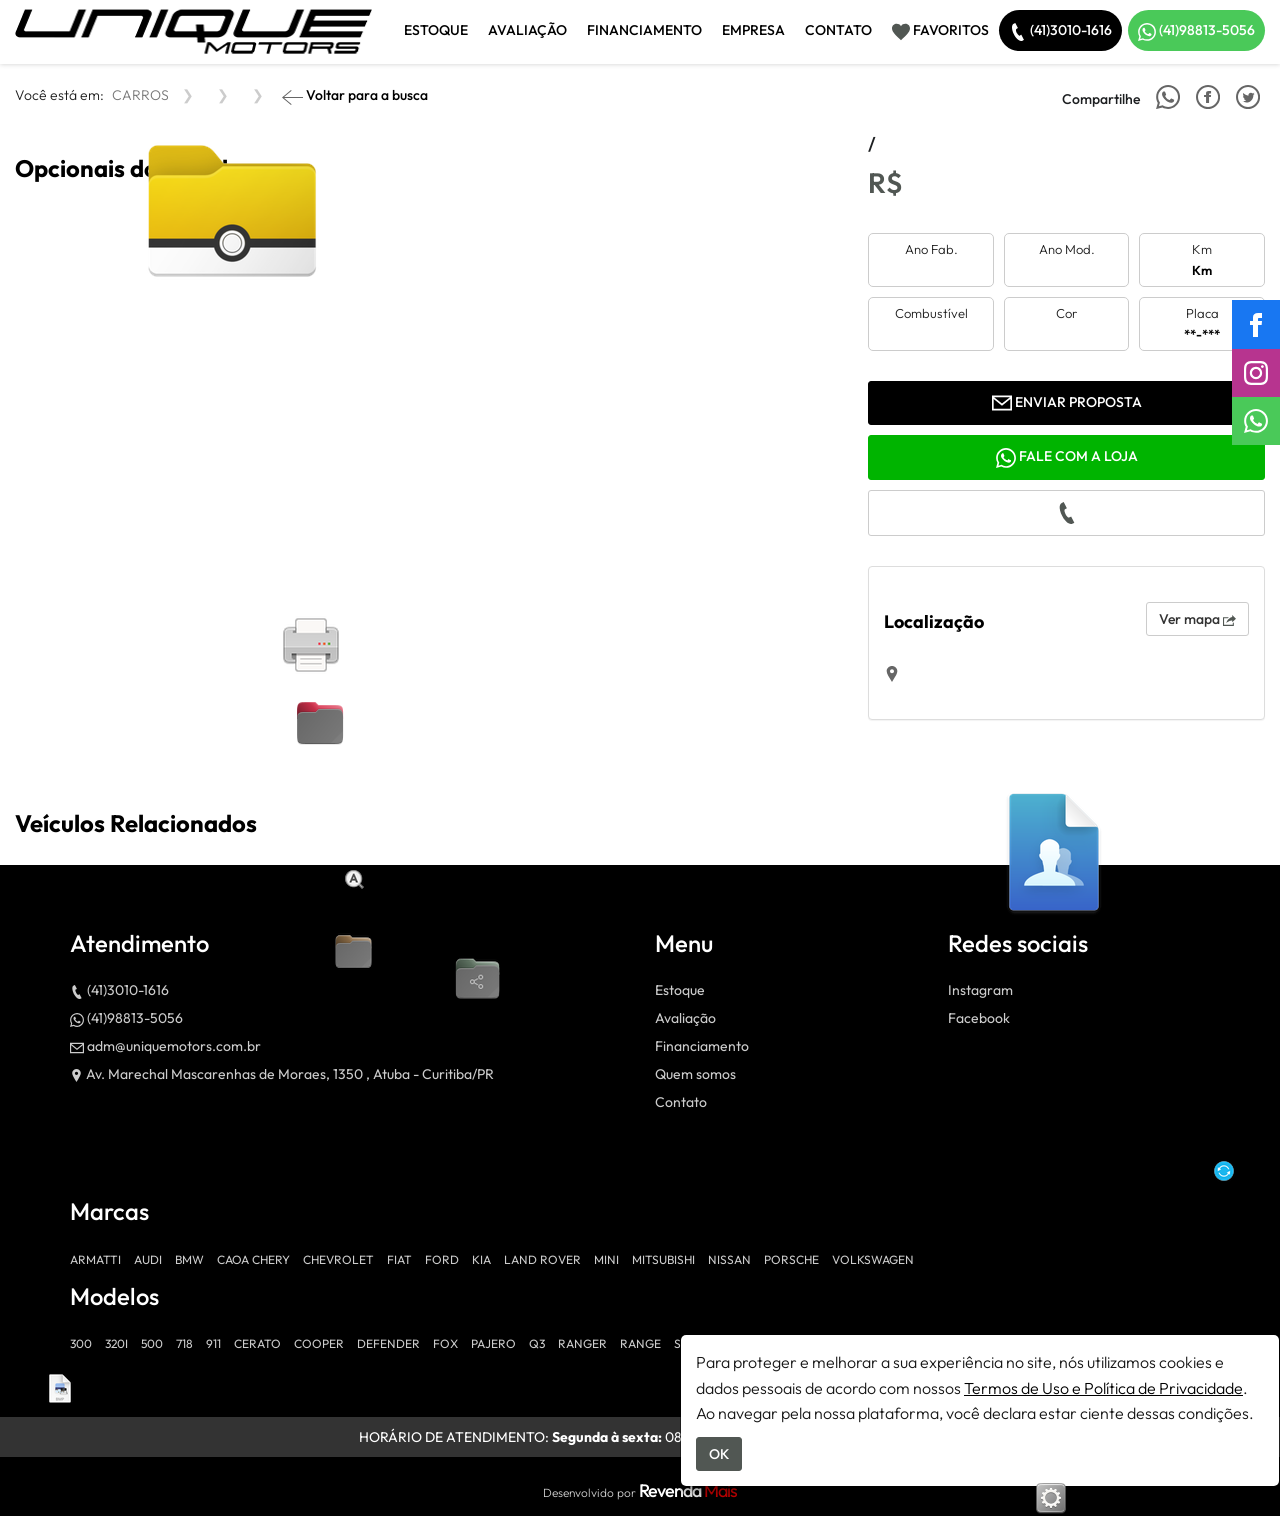 The width and height of the screenshot is (1280, 1517). What do you see at coordinates (231, 215) in the screenshot?
I see `open folder containing Pokémon-related files` at bounding box center [231, 215].